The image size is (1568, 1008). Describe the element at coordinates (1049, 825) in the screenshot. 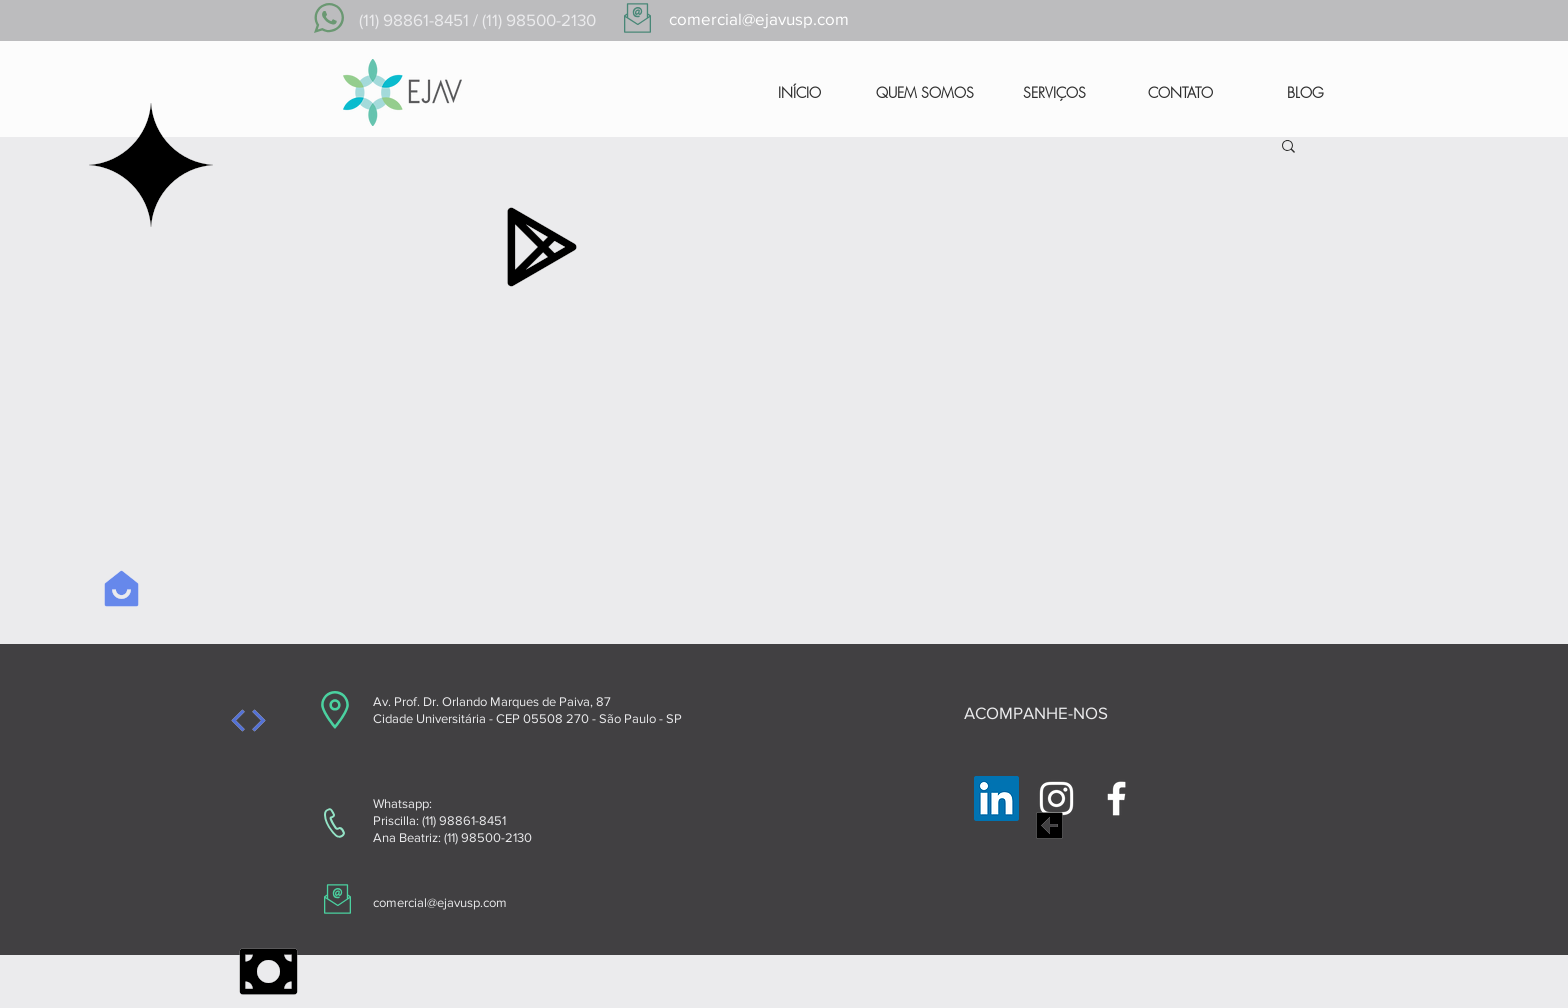

I see `go back to the previous screen` at that location.